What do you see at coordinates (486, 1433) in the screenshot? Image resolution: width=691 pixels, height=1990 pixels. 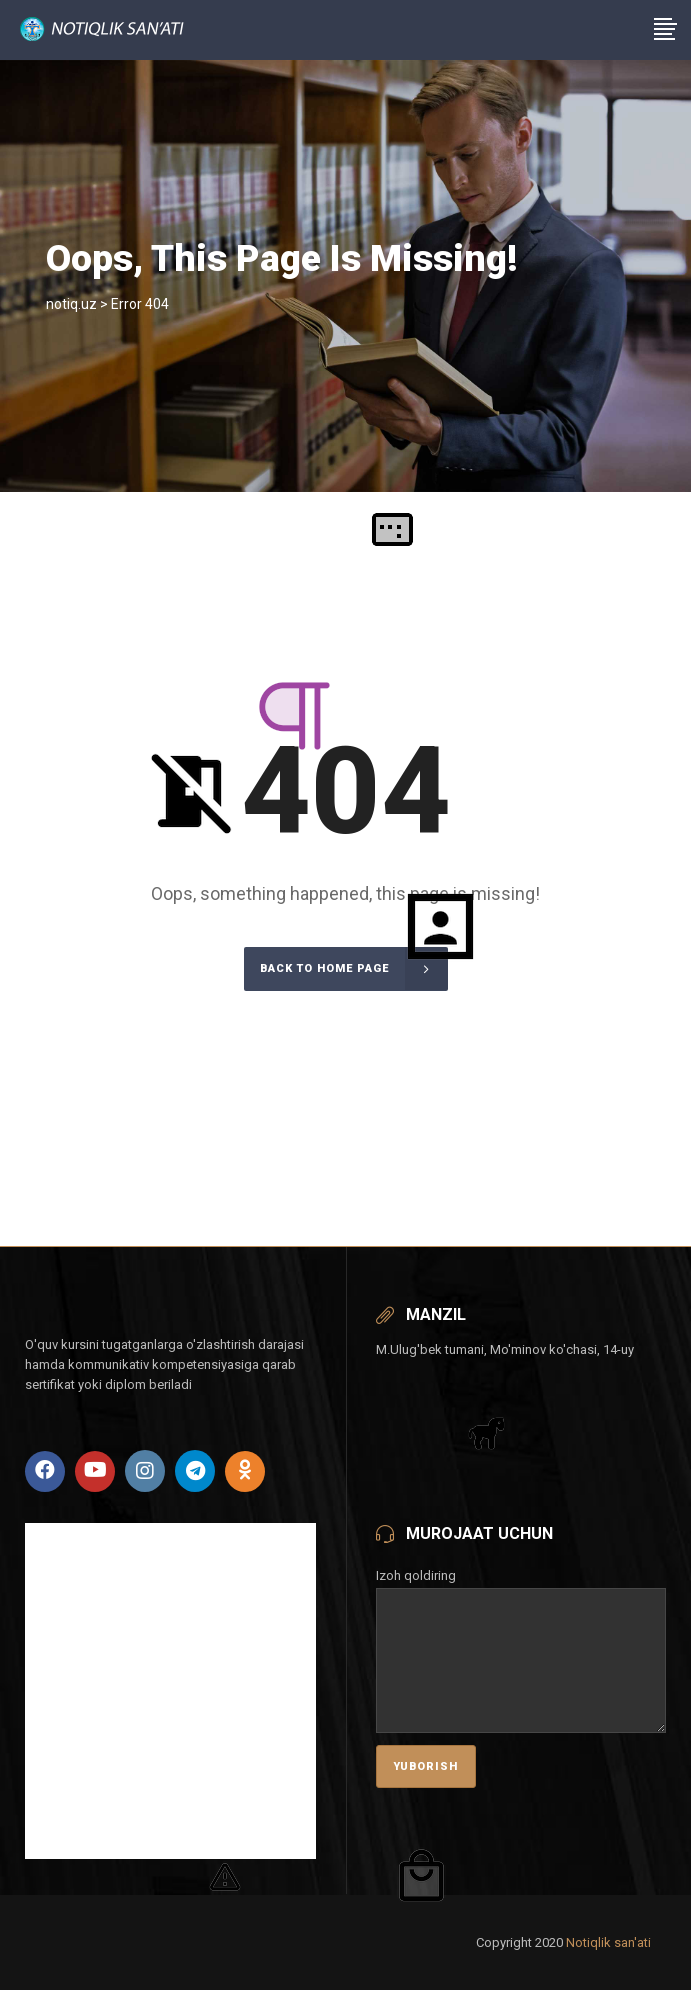 I see `indicates equestrian or horse-related content` at bounding box center [486, 1433].